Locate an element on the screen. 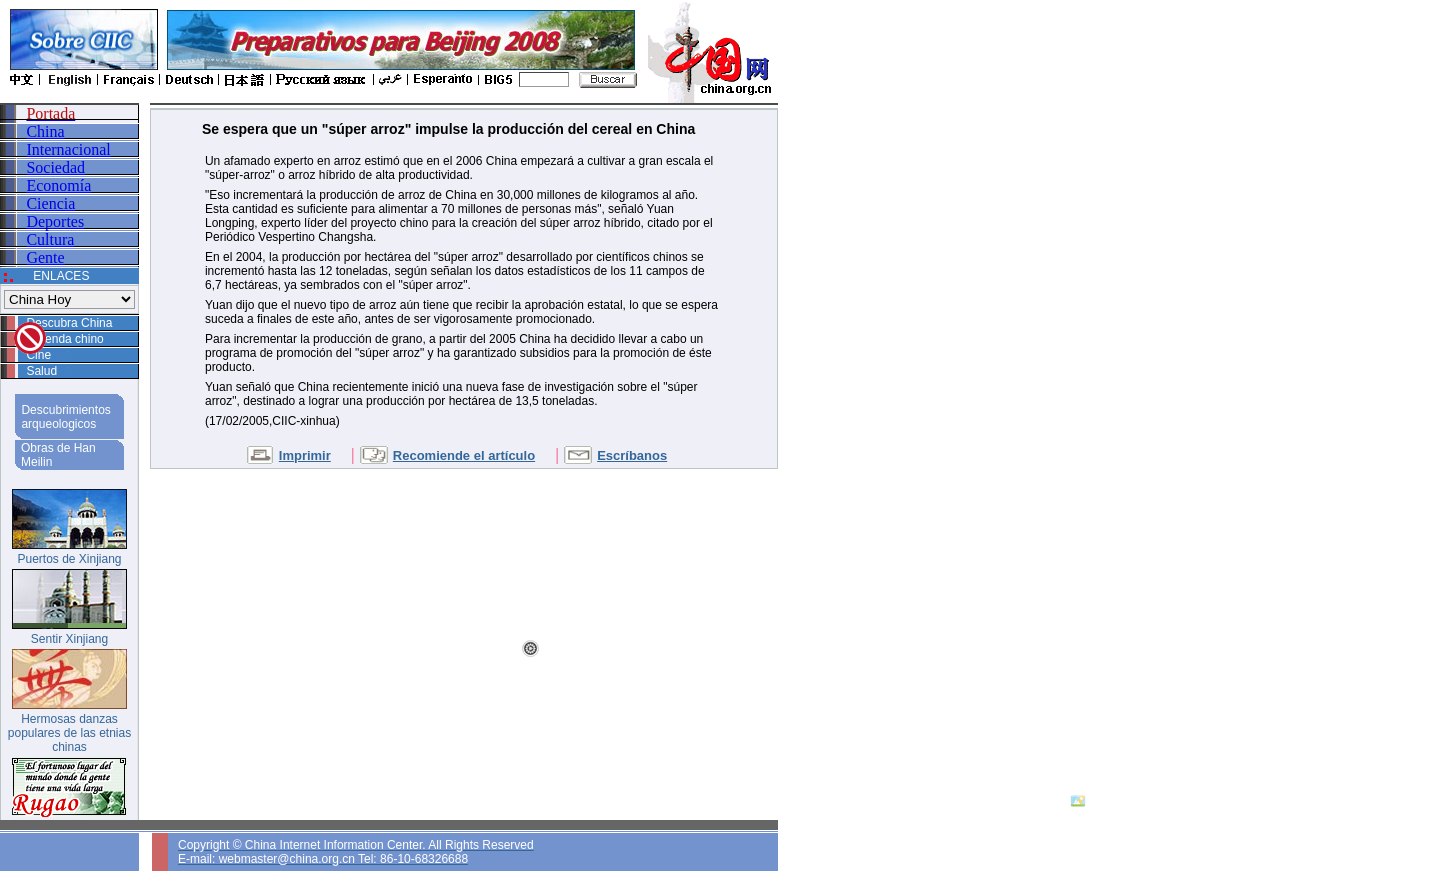 The height and width of the screenshot is (871, 1440). open the photos app is located at coordinates (1078, 801).